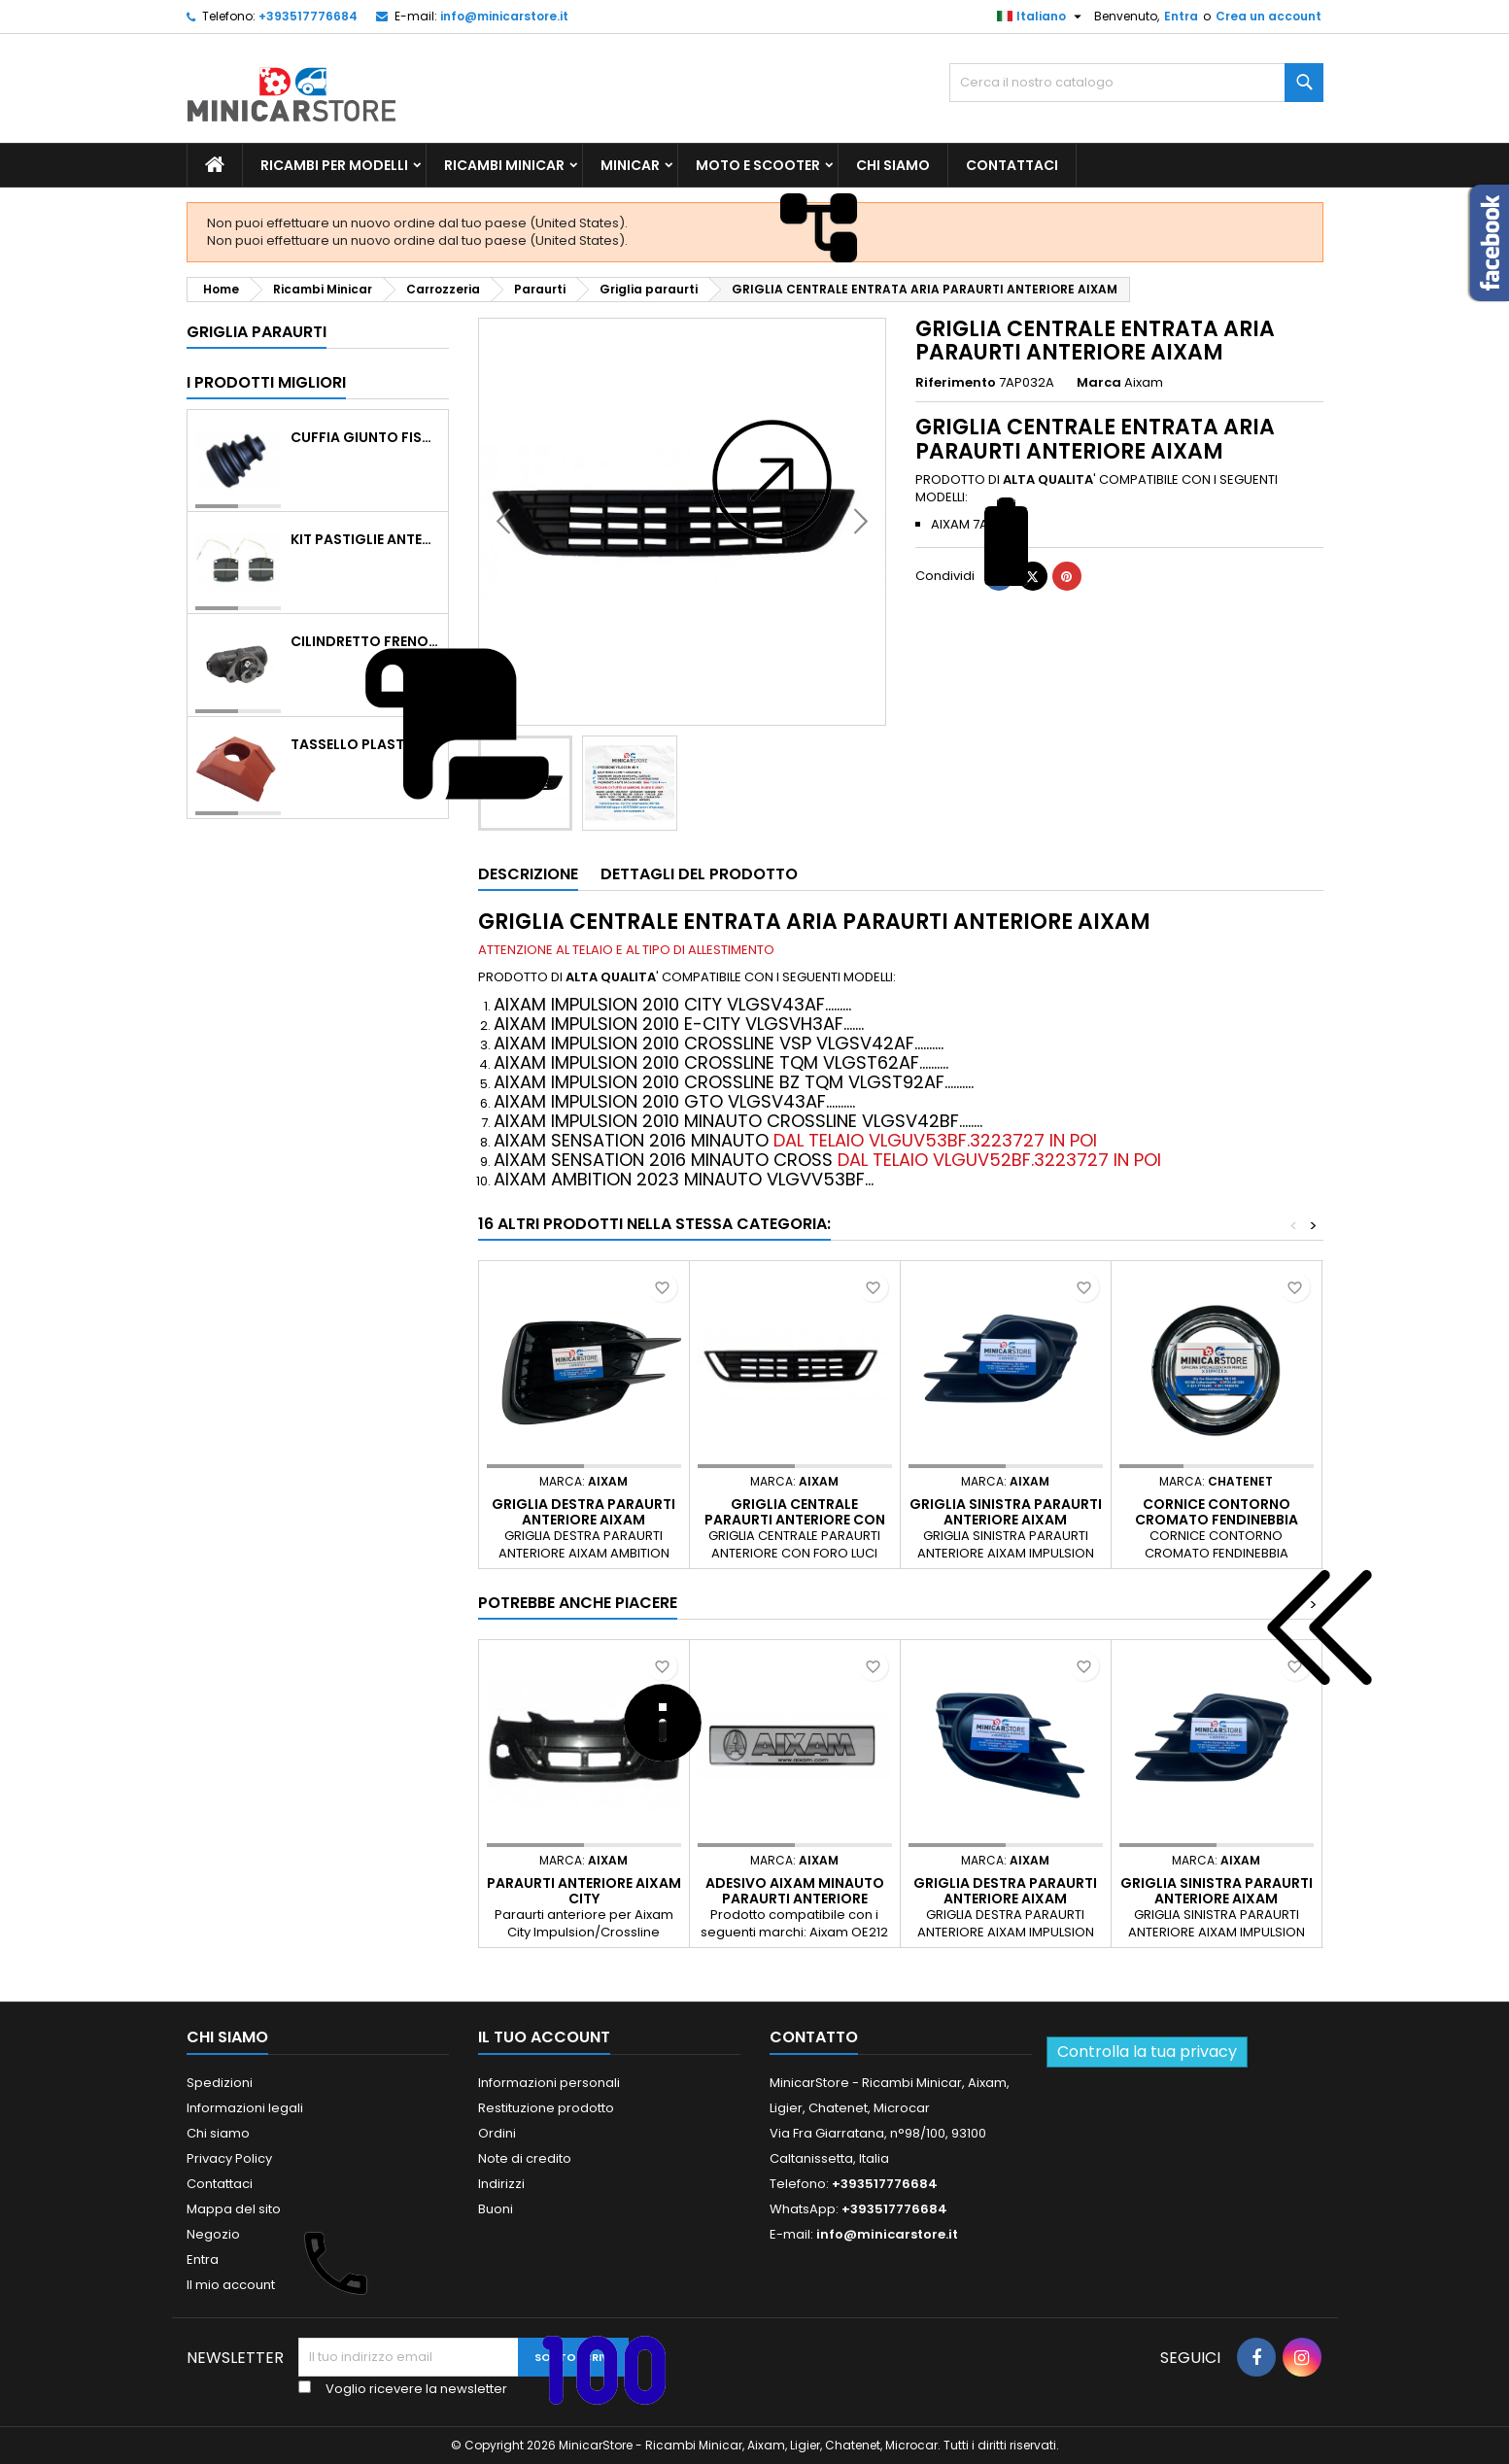 The height and width of the screenshot is (2464, 1509). I want to click on view project hierarchy or structure, so click(818, 227).